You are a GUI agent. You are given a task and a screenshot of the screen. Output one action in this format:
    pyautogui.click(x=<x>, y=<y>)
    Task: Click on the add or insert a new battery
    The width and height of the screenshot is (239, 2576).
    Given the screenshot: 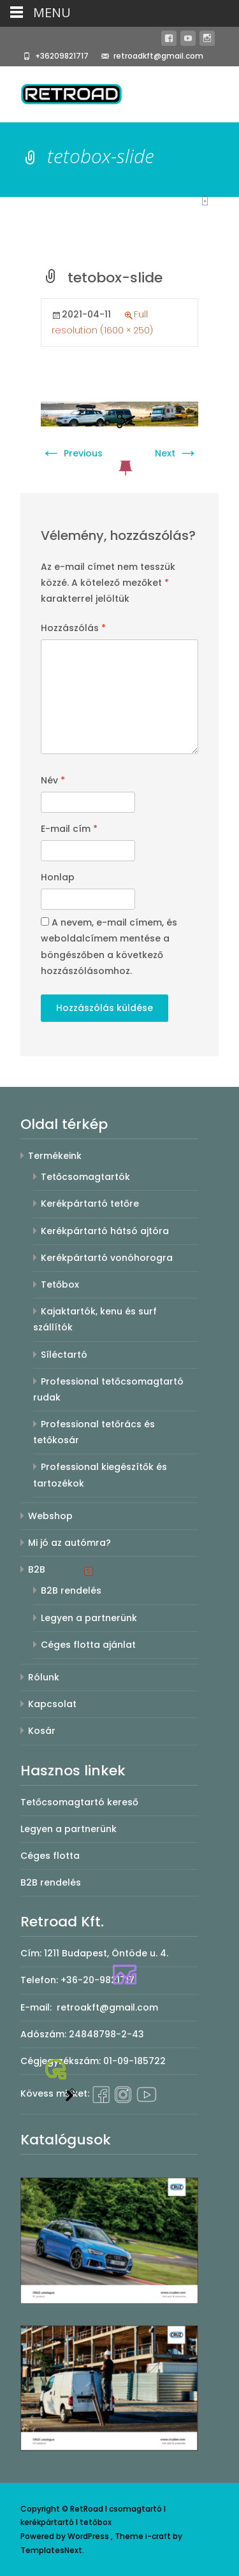 What is the action you would take?
    pyautogui.click(x=205, y=200)
    